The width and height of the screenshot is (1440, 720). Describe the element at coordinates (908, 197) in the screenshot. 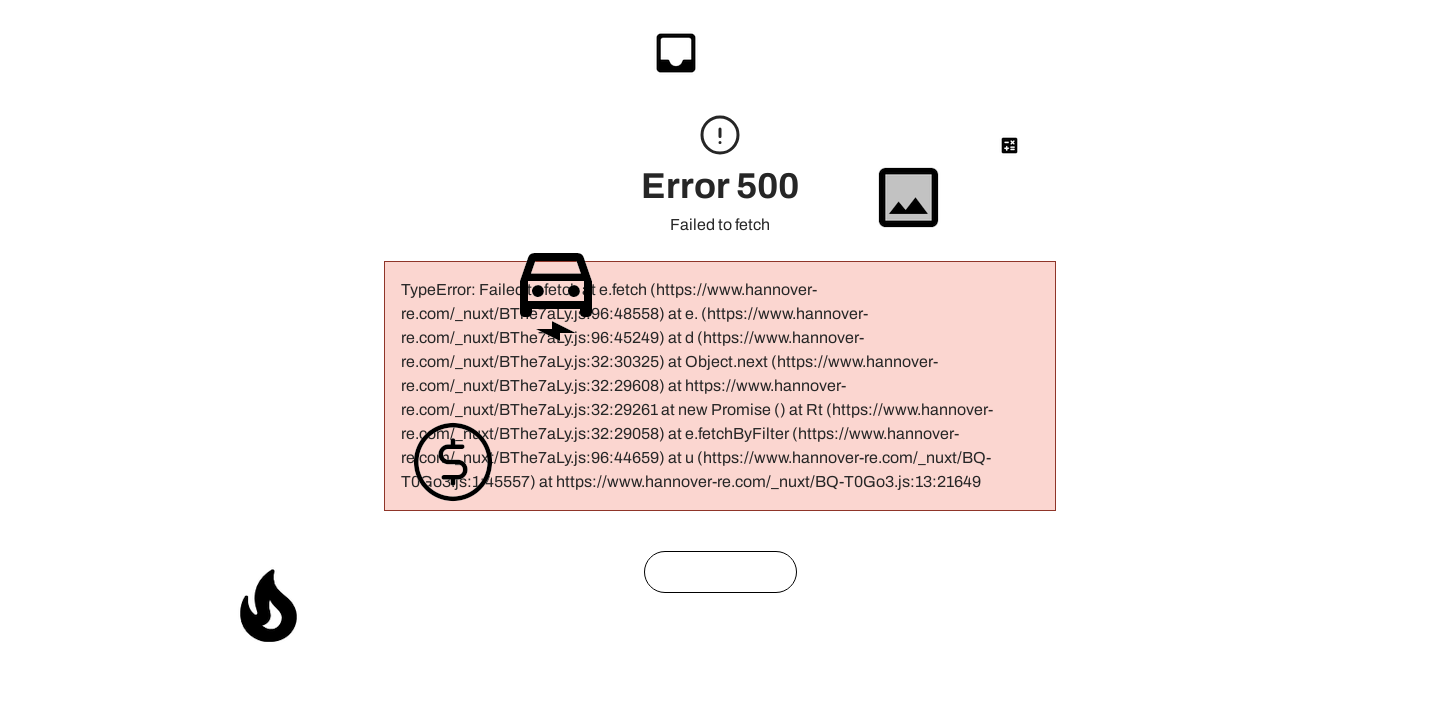

I see `insert or add a photo to your content` at that location.